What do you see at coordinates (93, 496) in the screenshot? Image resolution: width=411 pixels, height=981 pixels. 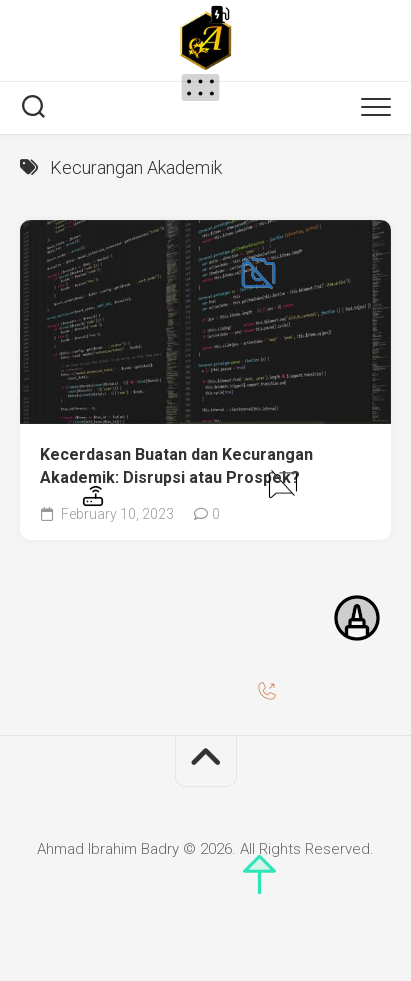 I see `access network or router settings` at bounding box center [93, 496].